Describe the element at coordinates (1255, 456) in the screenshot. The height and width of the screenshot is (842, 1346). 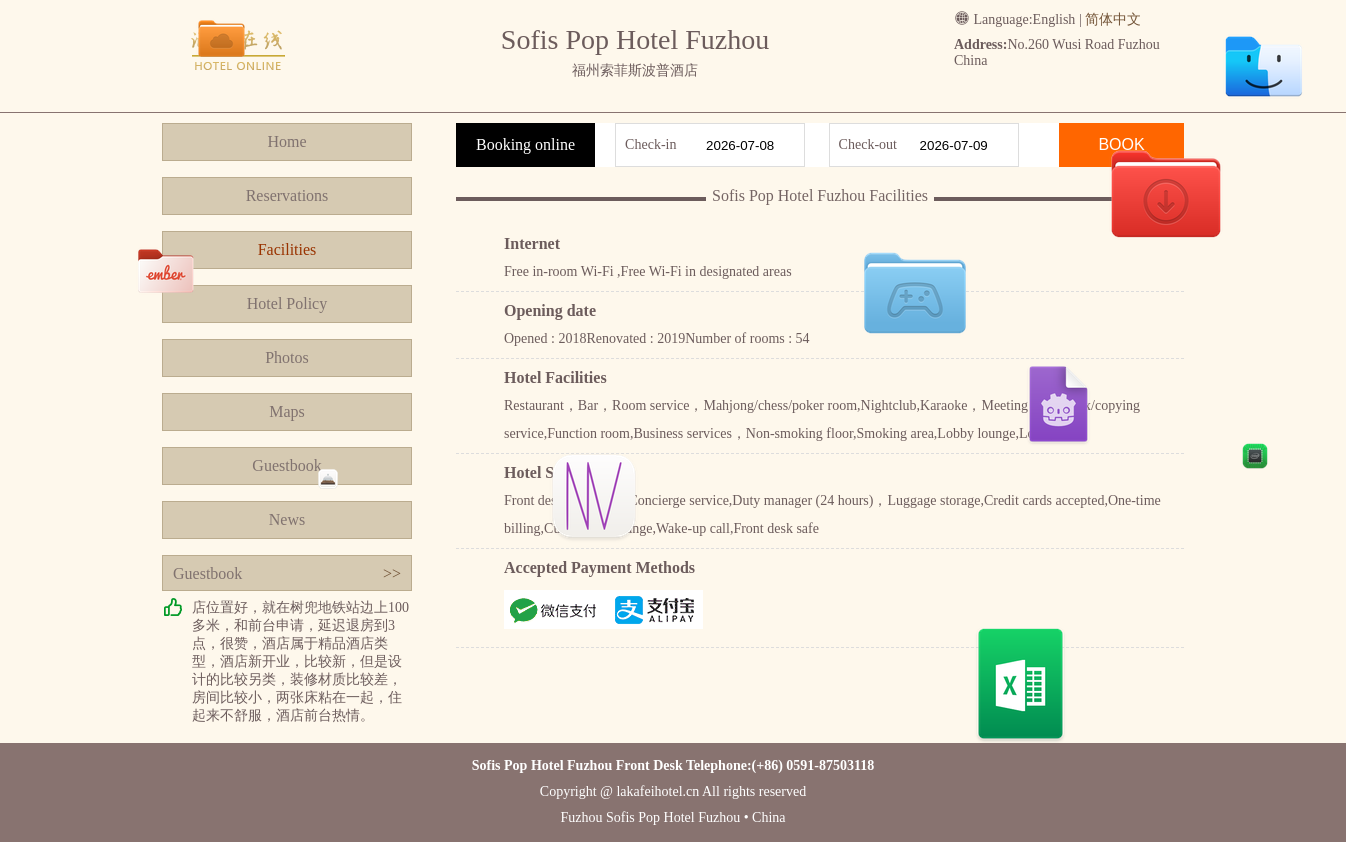
I see `open hardware information utility` at that location.